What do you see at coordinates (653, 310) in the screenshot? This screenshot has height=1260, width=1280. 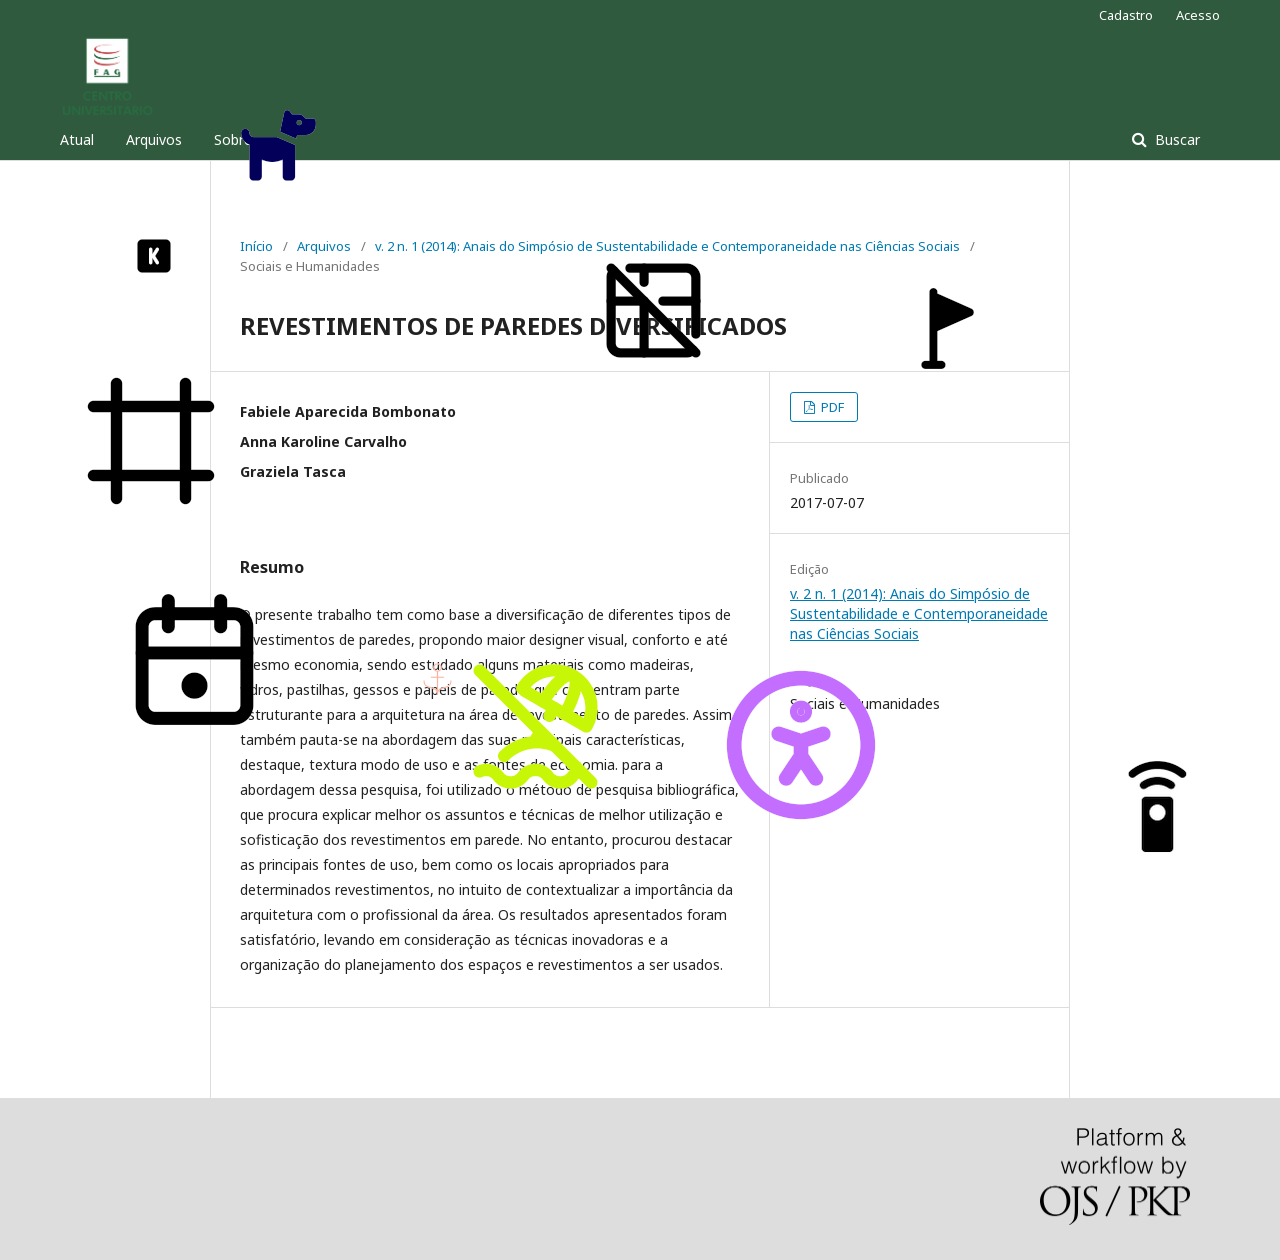 I see `disable table view` at bounding box center [653, 310].